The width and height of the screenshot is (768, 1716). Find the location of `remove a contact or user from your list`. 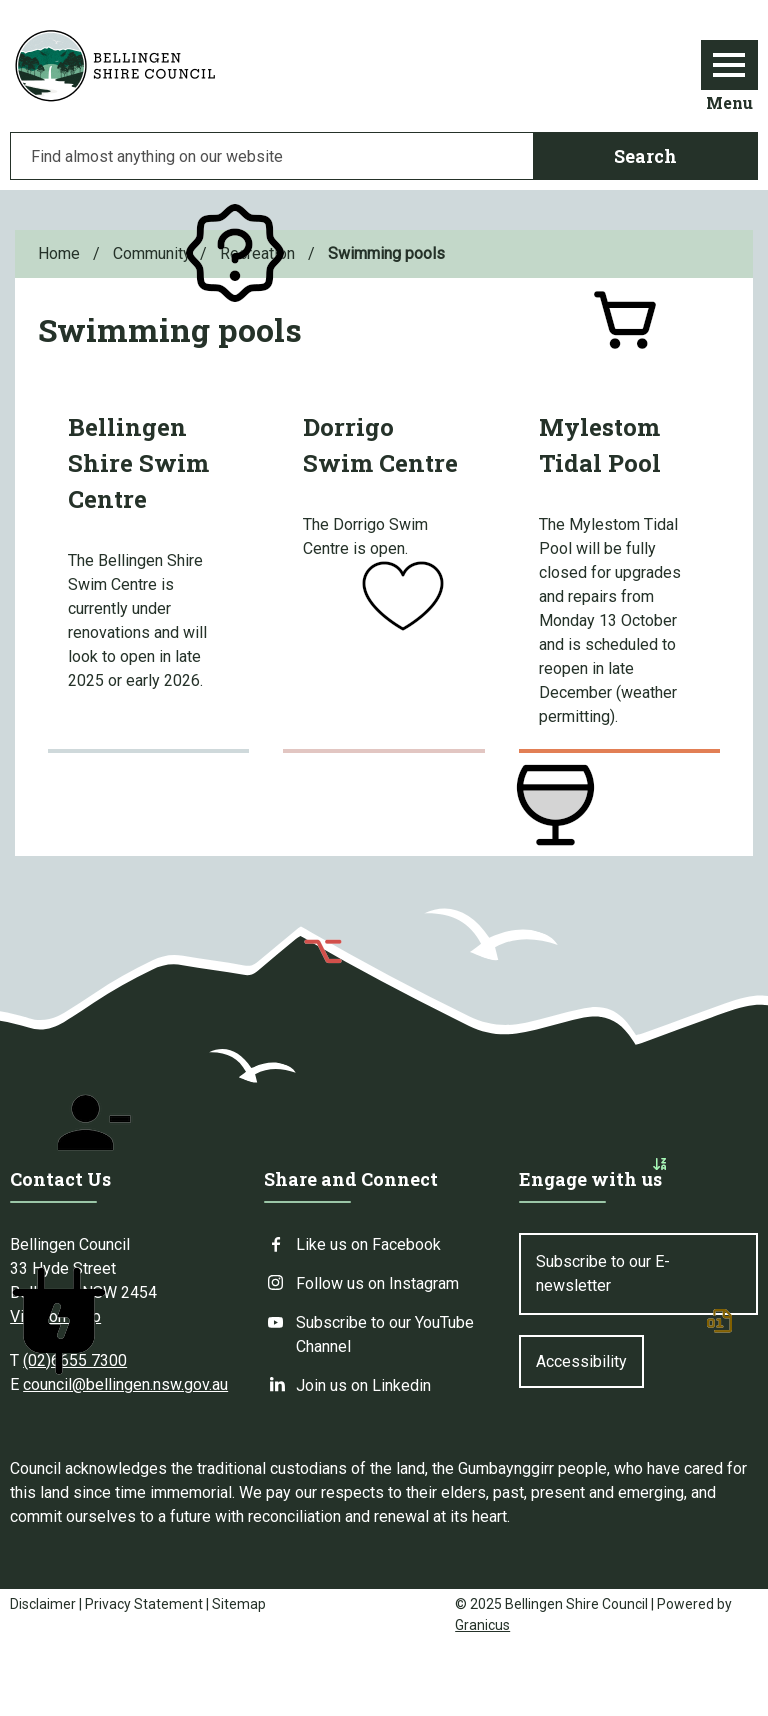

remove a contact or user from your list is located at coordinates (92, 1122).